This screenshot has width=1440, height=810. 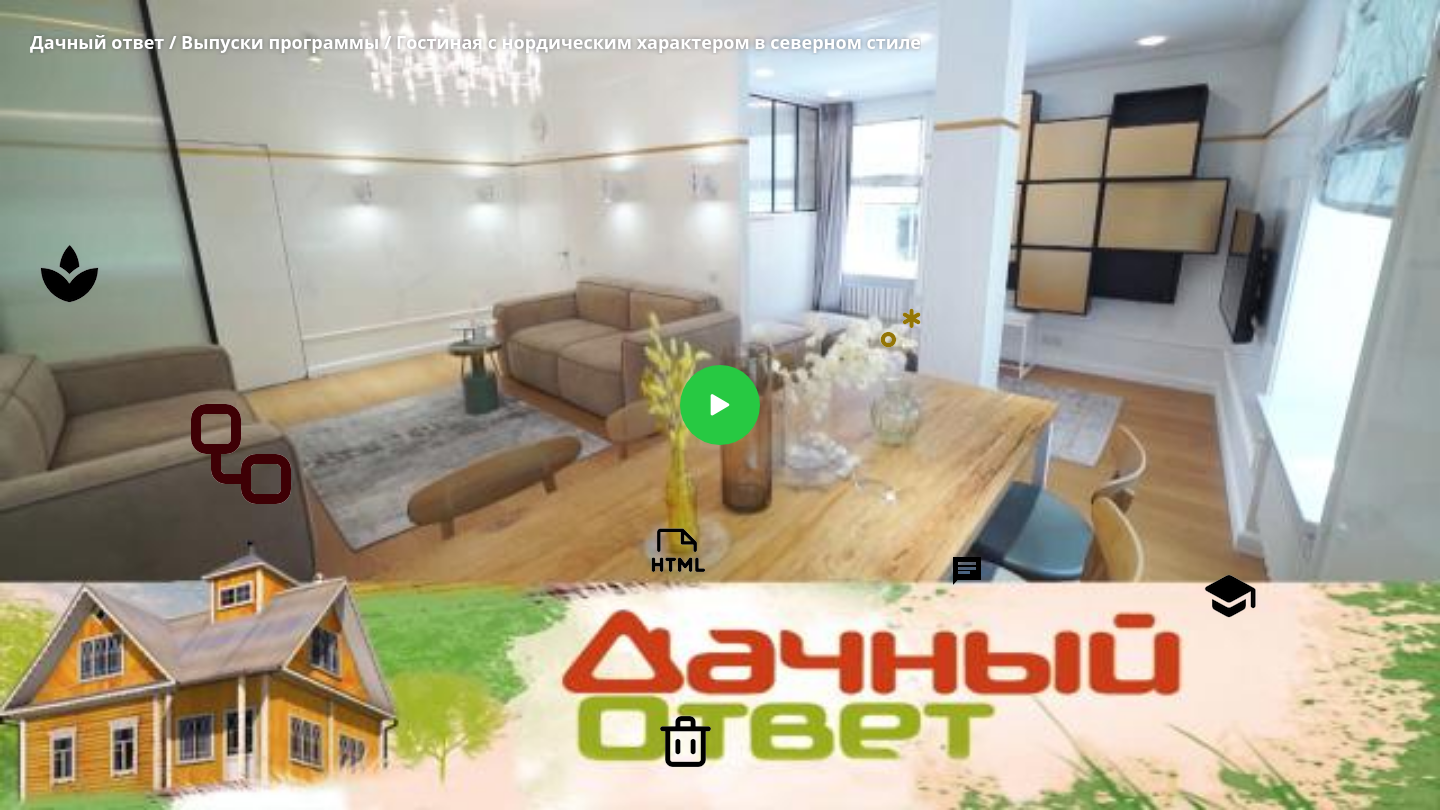 I want to click on open chat or messaging, so click(x=967, y=571).